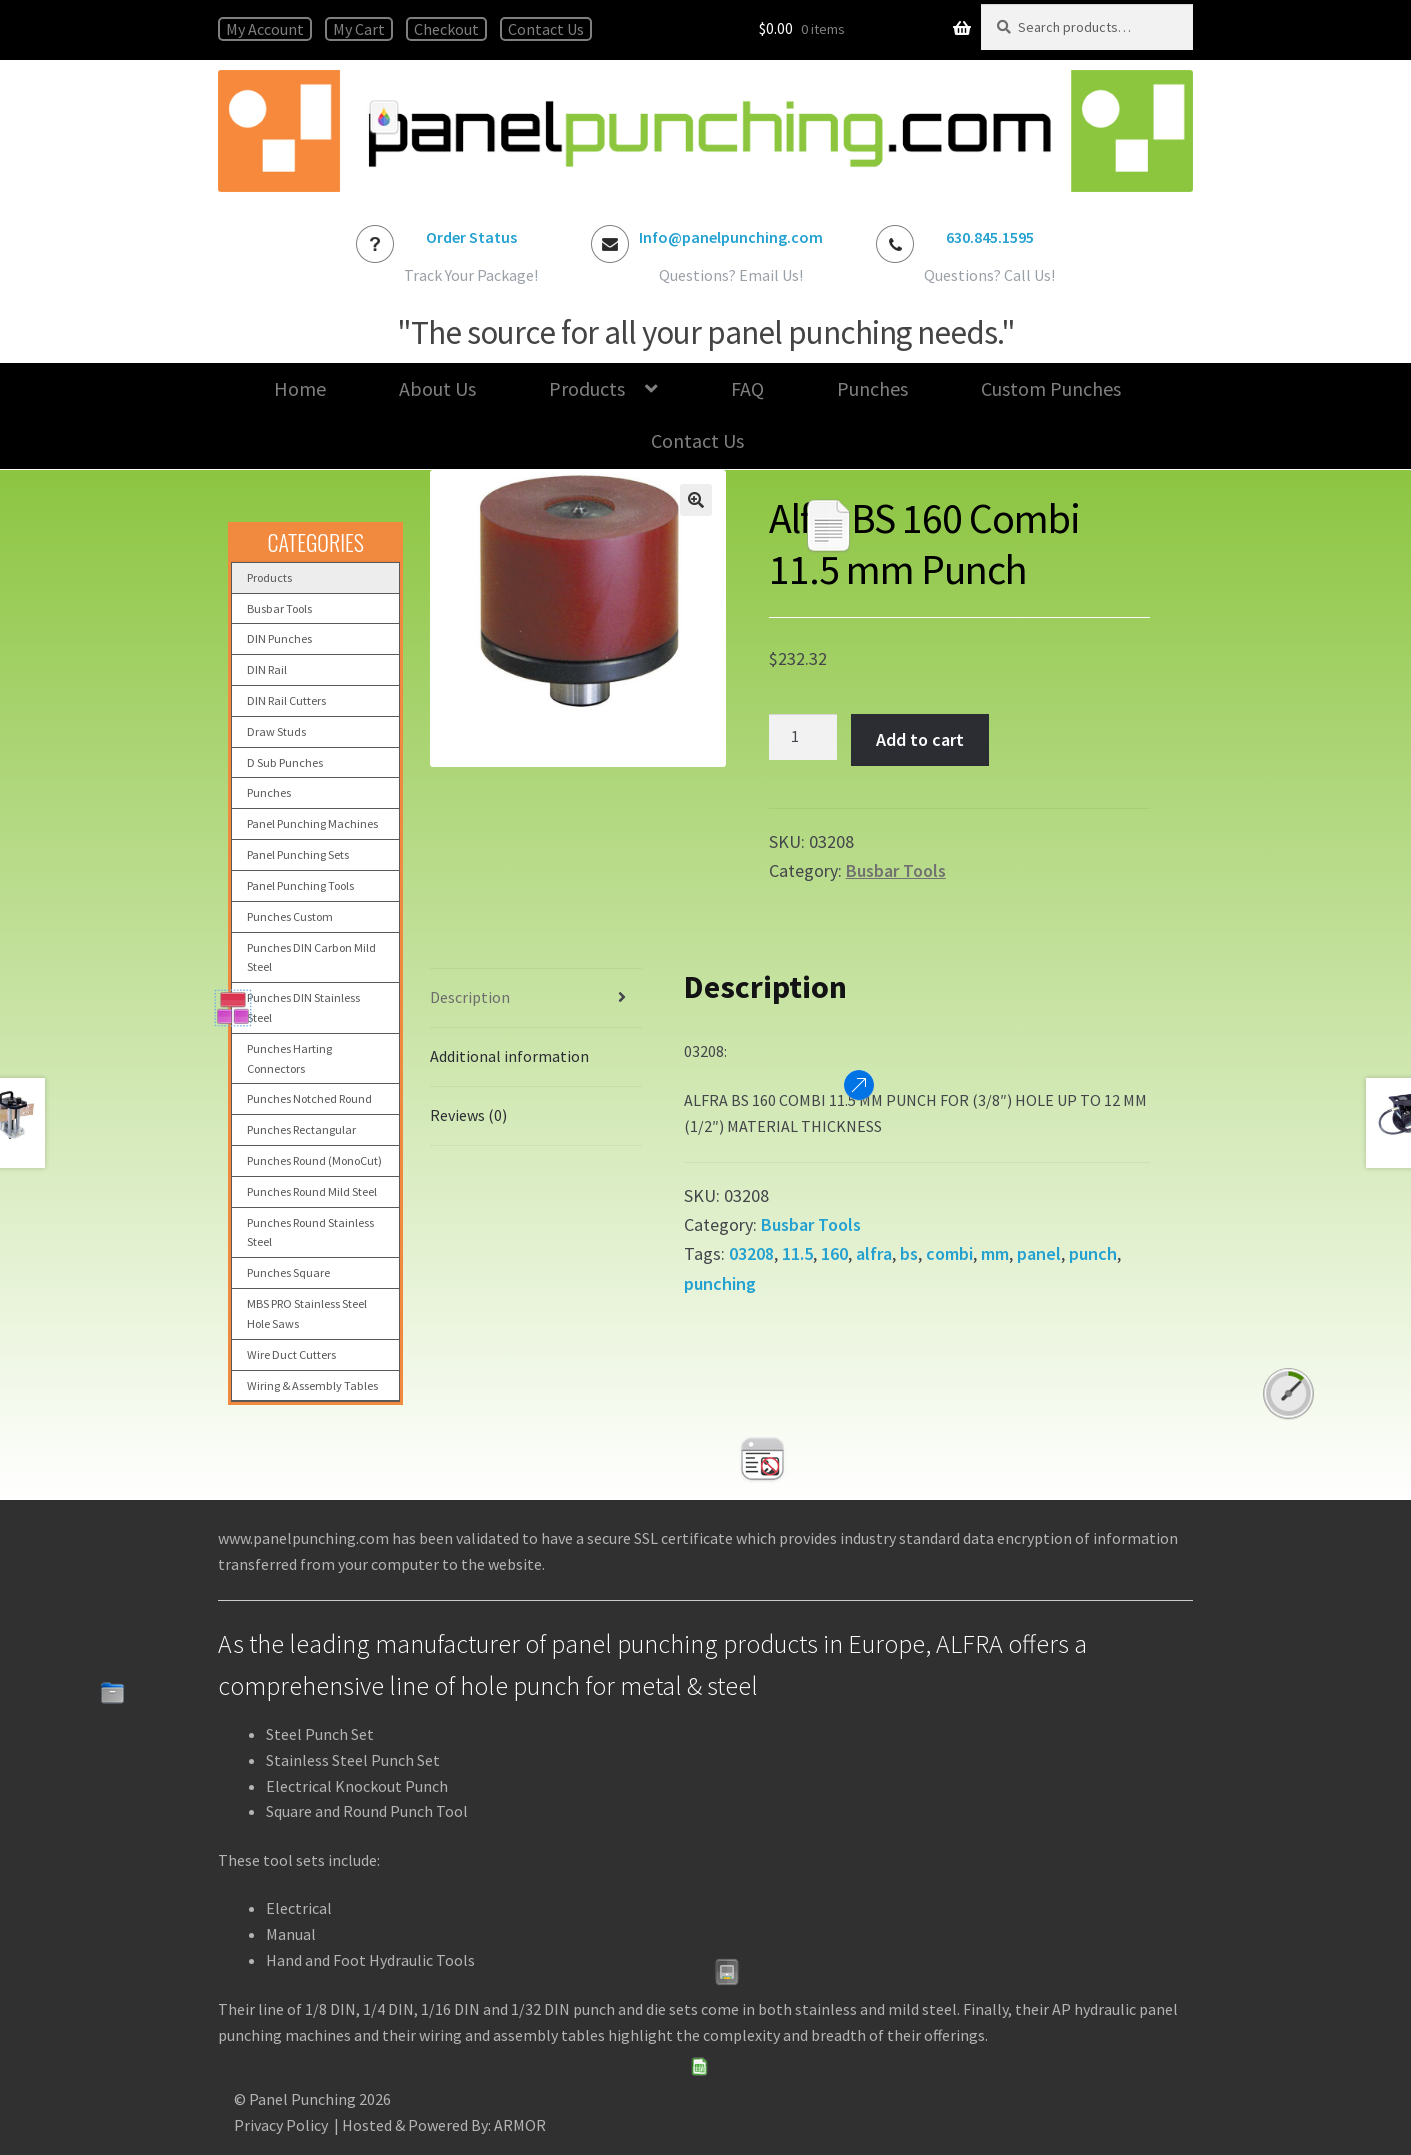 This screenshot has width=1411, height=2155. I want to click on open sysprof system profiler, so click(1288, 1393).